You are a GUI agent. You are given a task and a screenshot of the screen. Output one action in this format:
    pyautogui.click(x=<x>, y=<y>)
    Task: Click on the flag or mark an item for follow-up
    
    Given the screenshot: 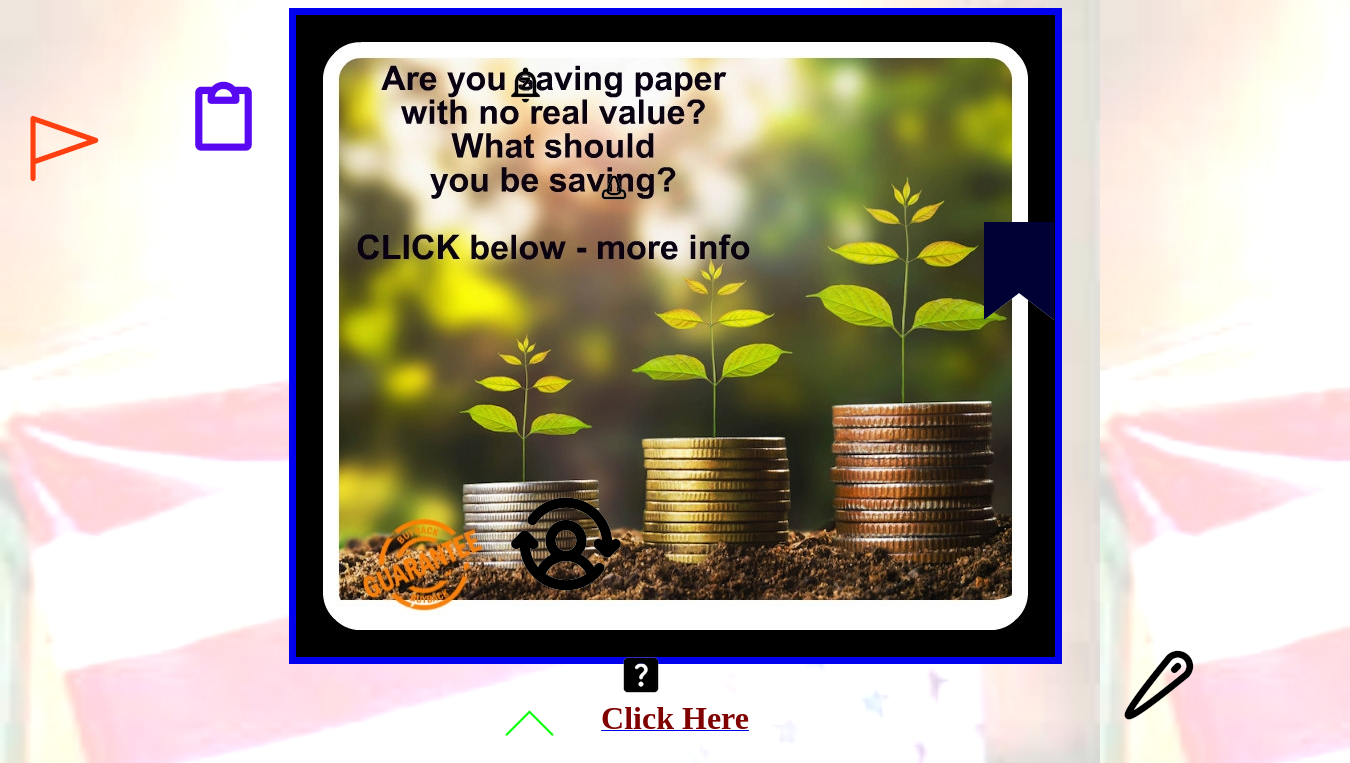 What is the action you would take?
    pyautogui.click(x=57, y=148)
    